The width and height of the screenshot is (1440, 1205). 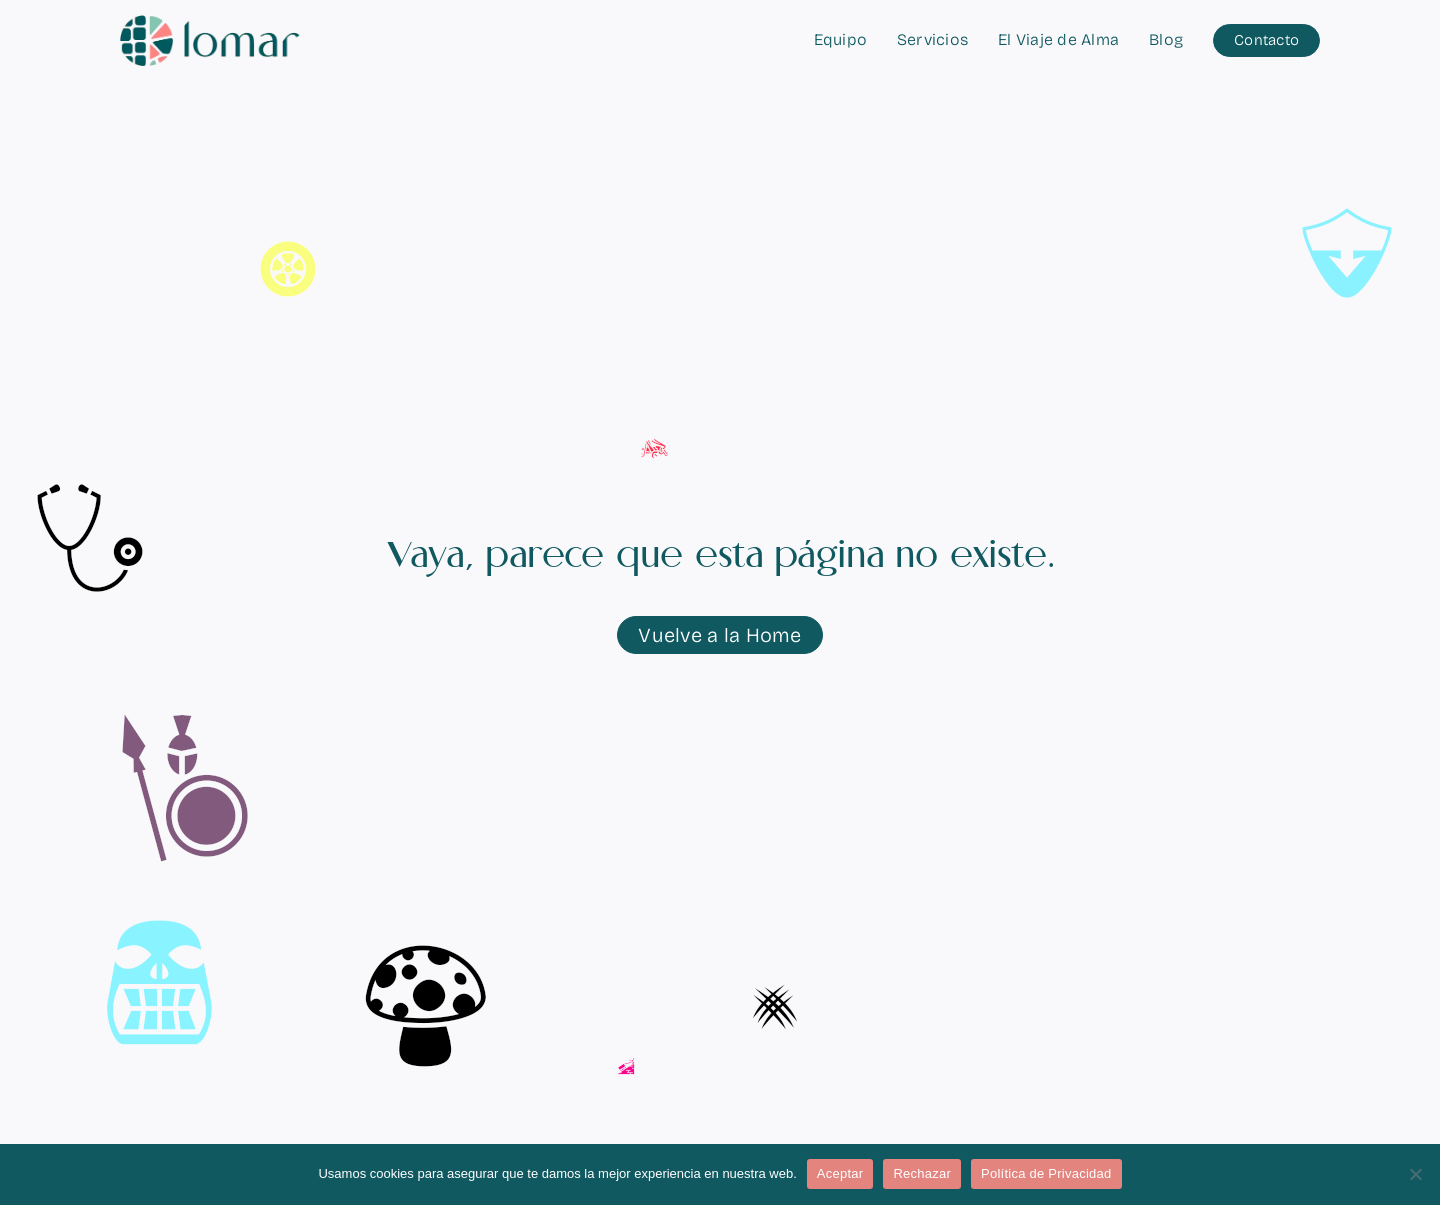 I want to click on cricket insect icon for nature or wildlife category, so click(x=654, y=448).